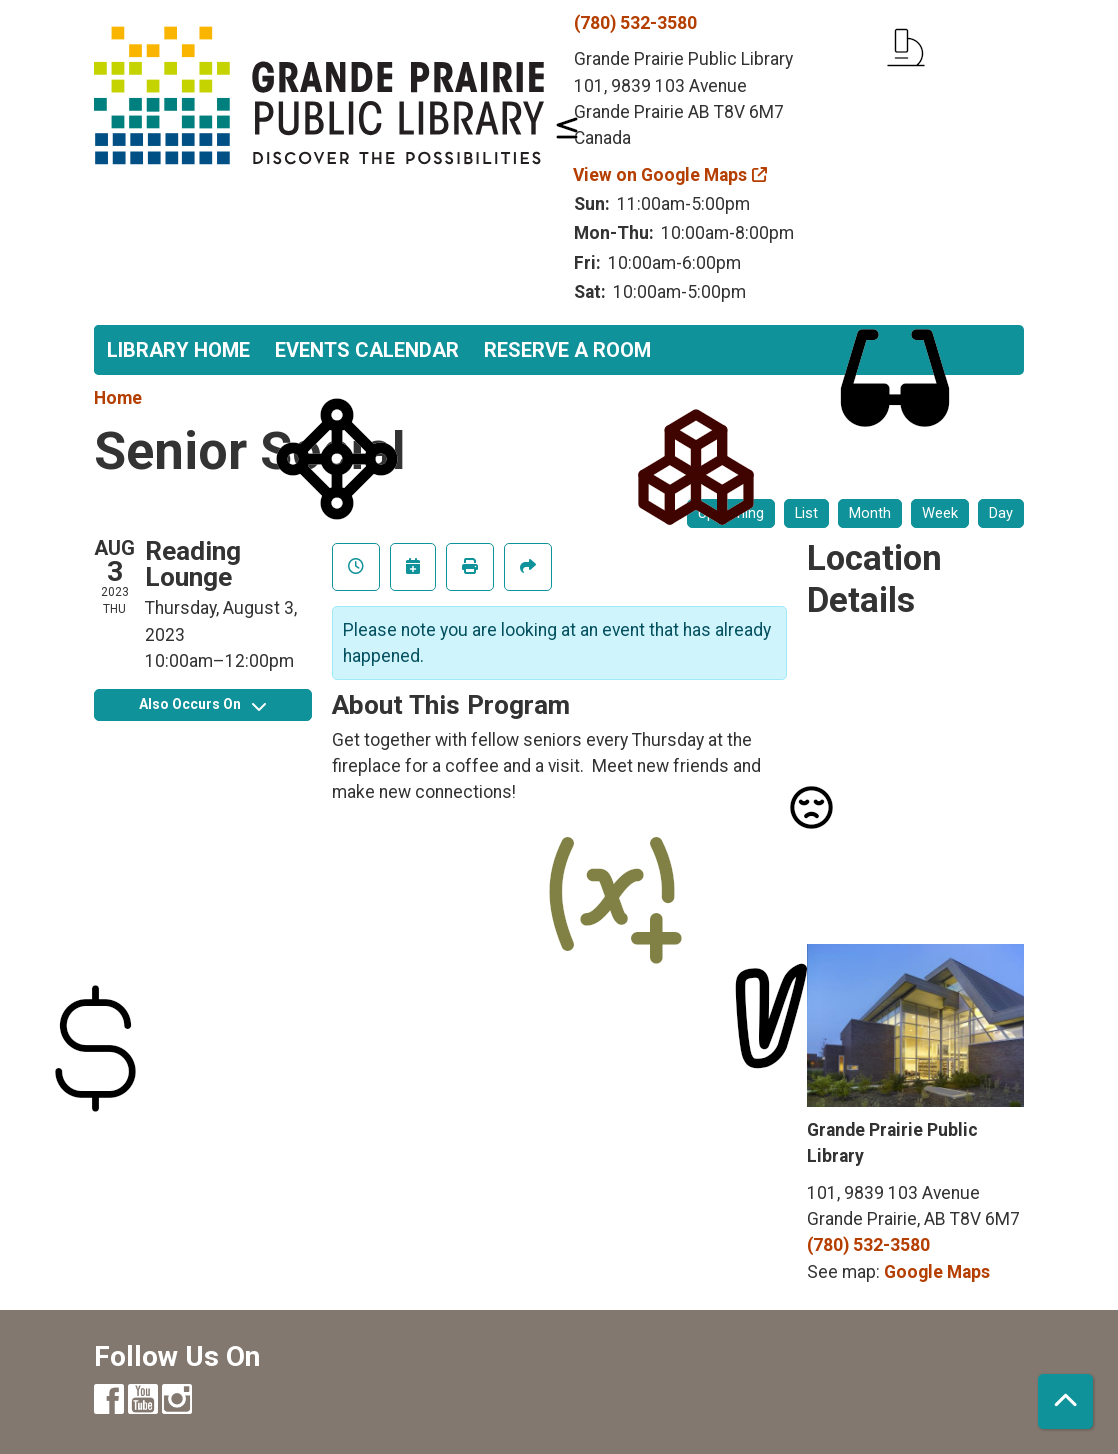 This screenshot has height=1454, width=1118. I want to click on view all packages or deliveries, so click(696, 467).